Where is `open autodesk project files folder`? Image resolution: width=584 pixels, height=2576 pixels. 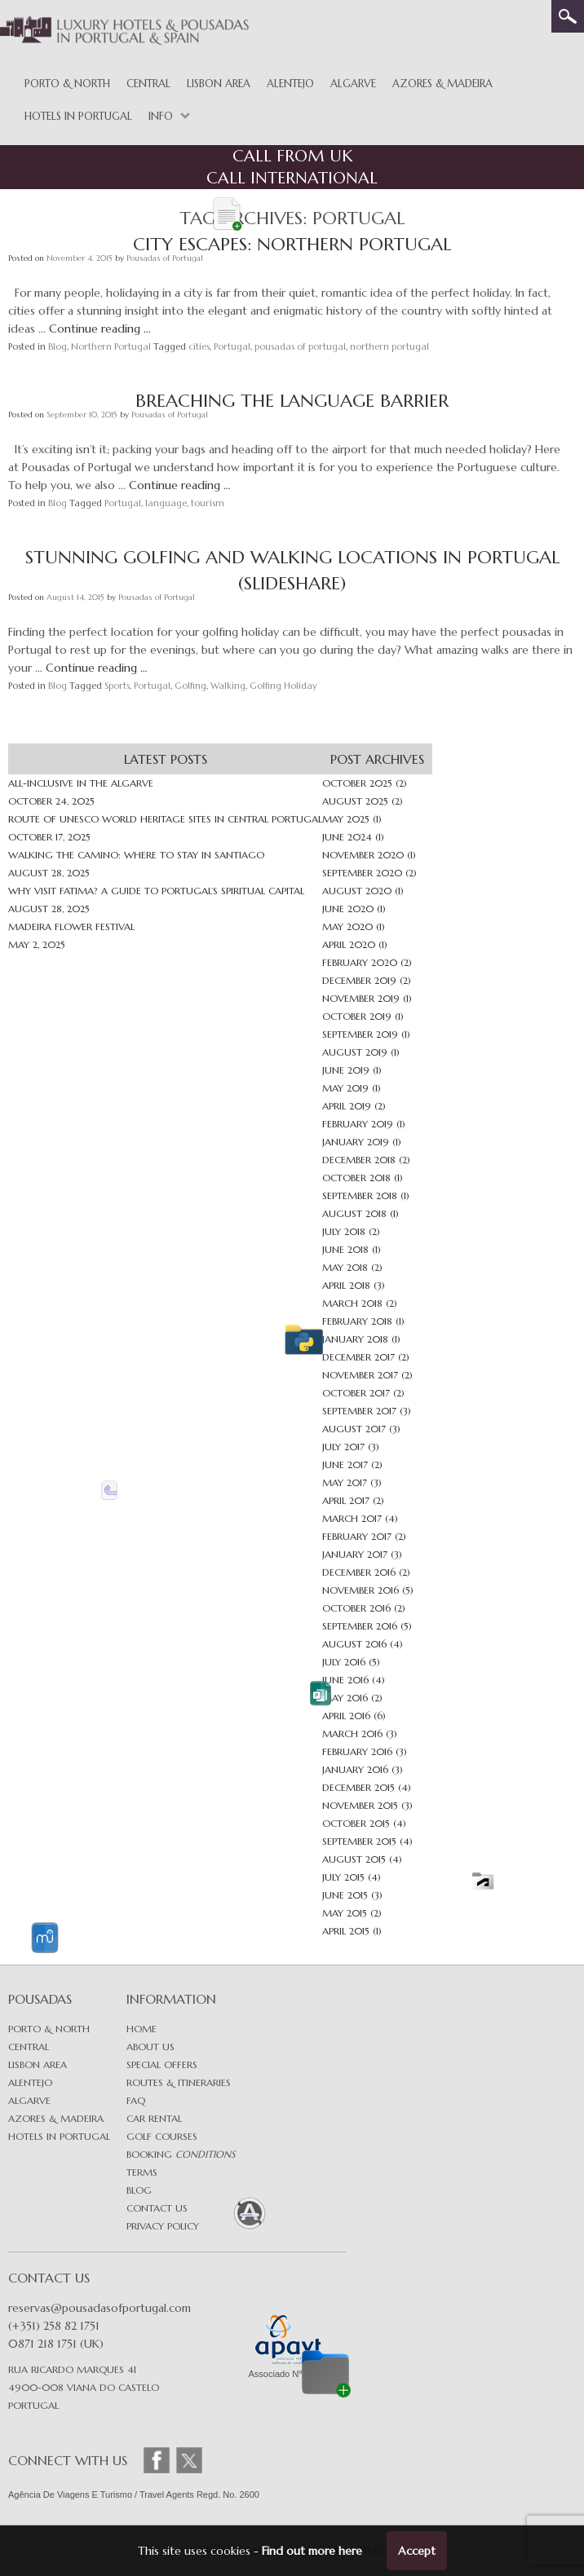 open autodesk project files folder is located at coordinates (483, 1881).